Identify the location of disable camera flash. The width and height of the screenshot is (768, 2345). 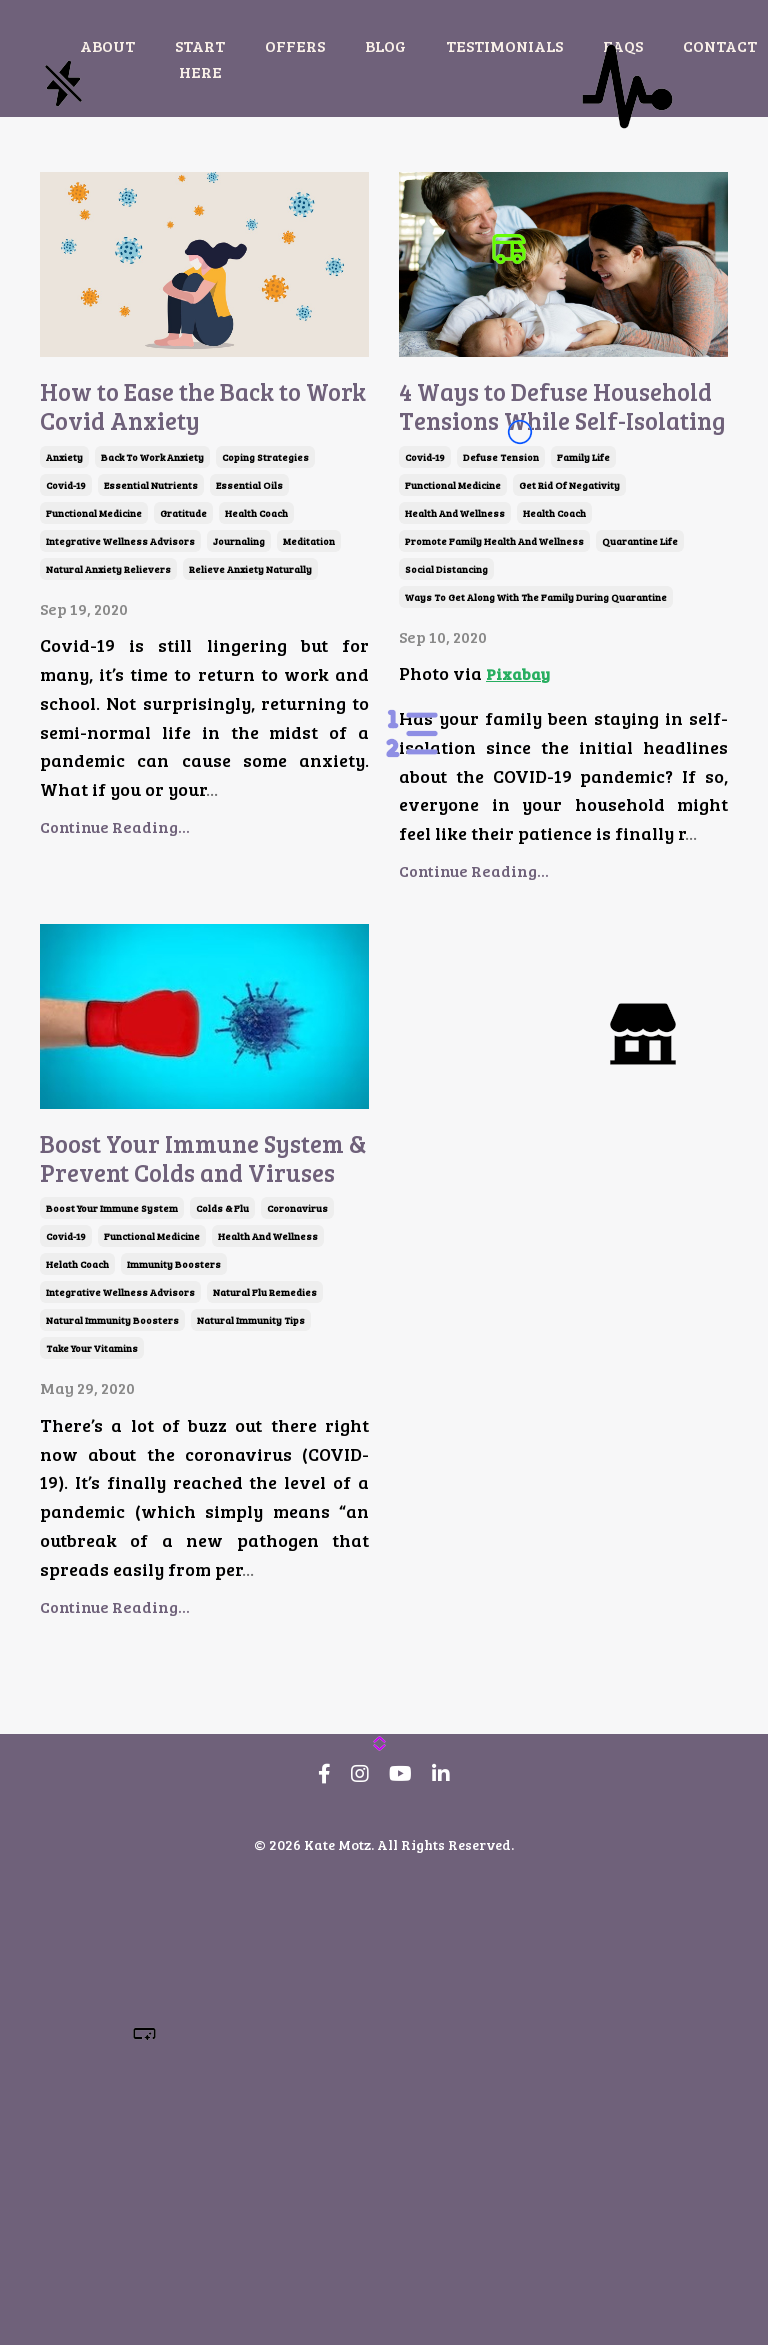
(63, 83).